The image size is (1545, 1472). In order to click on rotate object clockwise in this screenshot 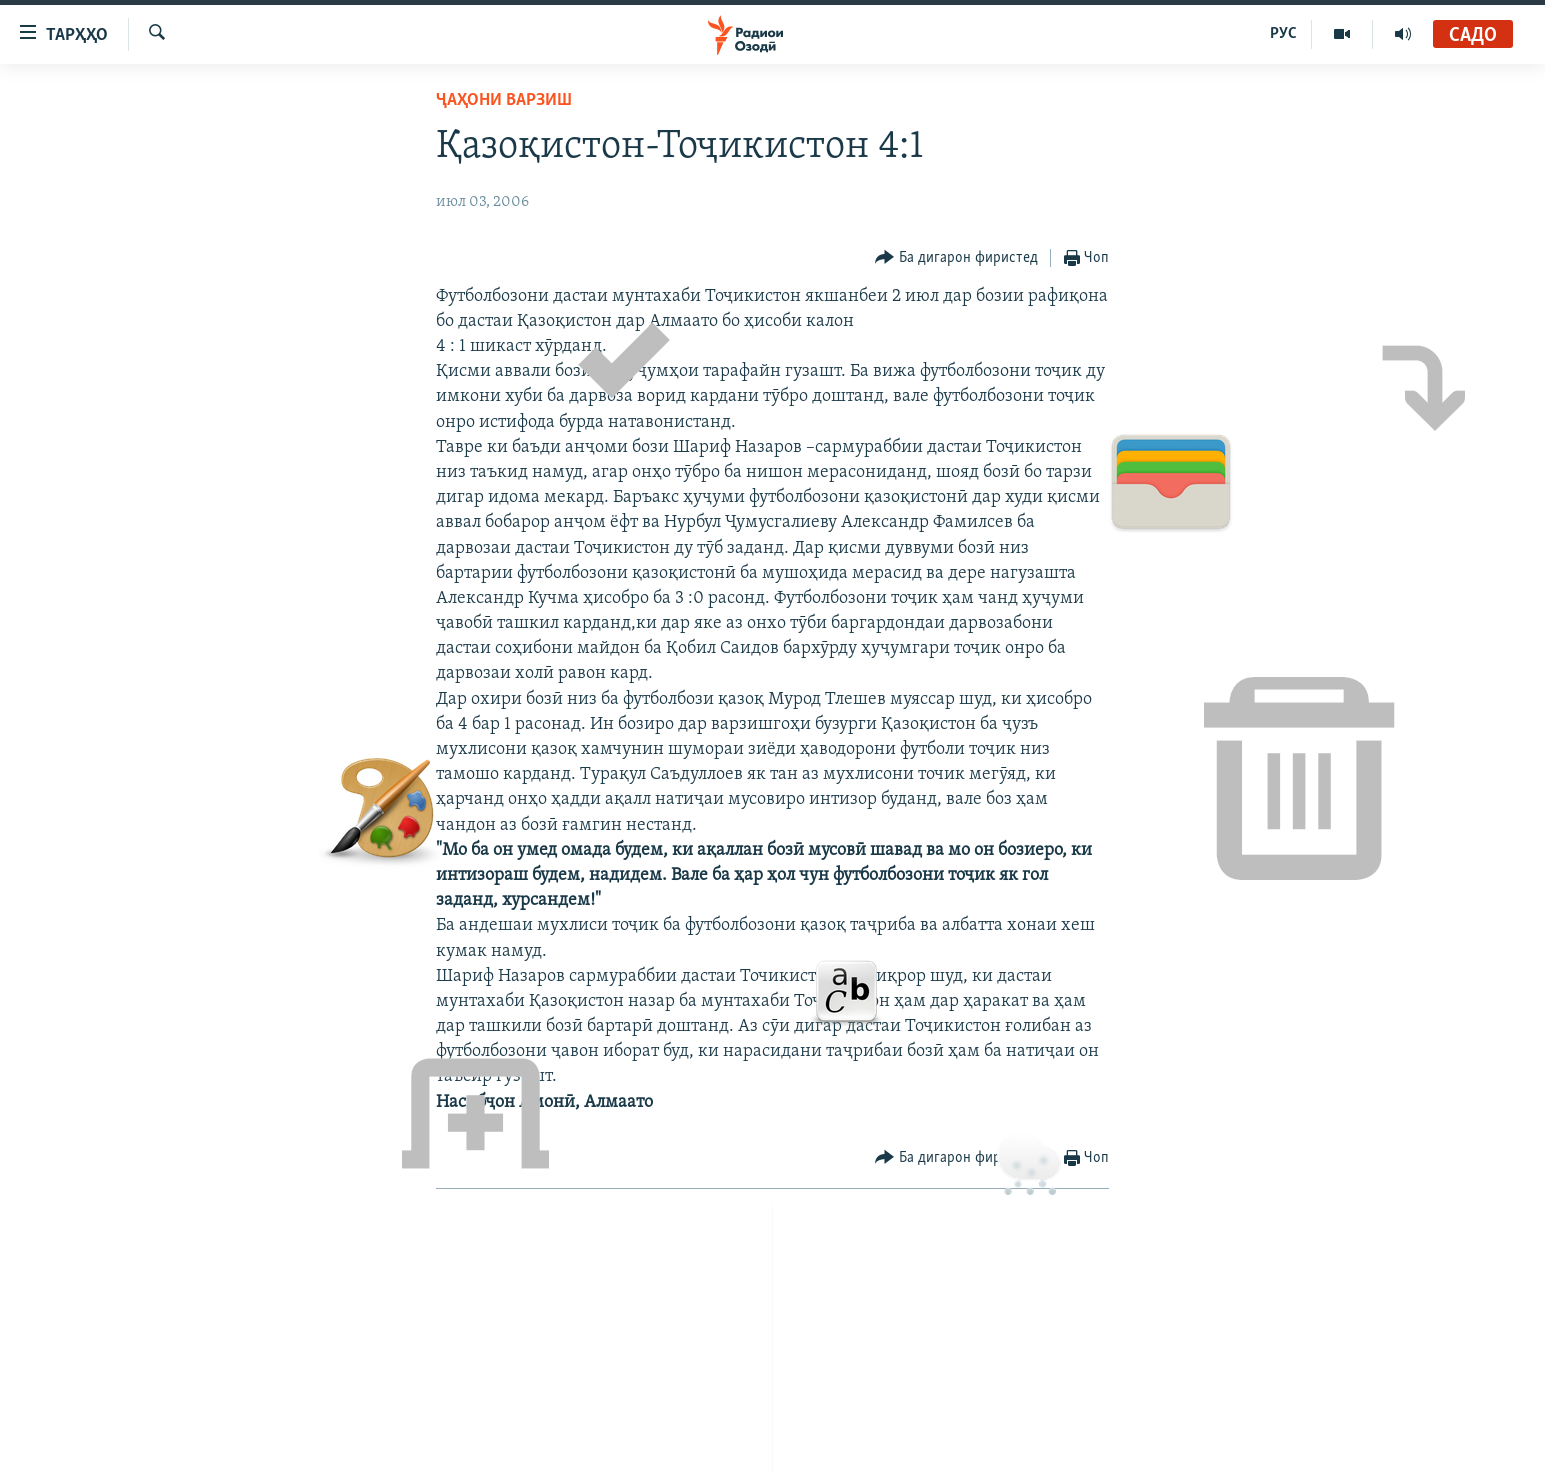, I will do `click(1420, 383)`.